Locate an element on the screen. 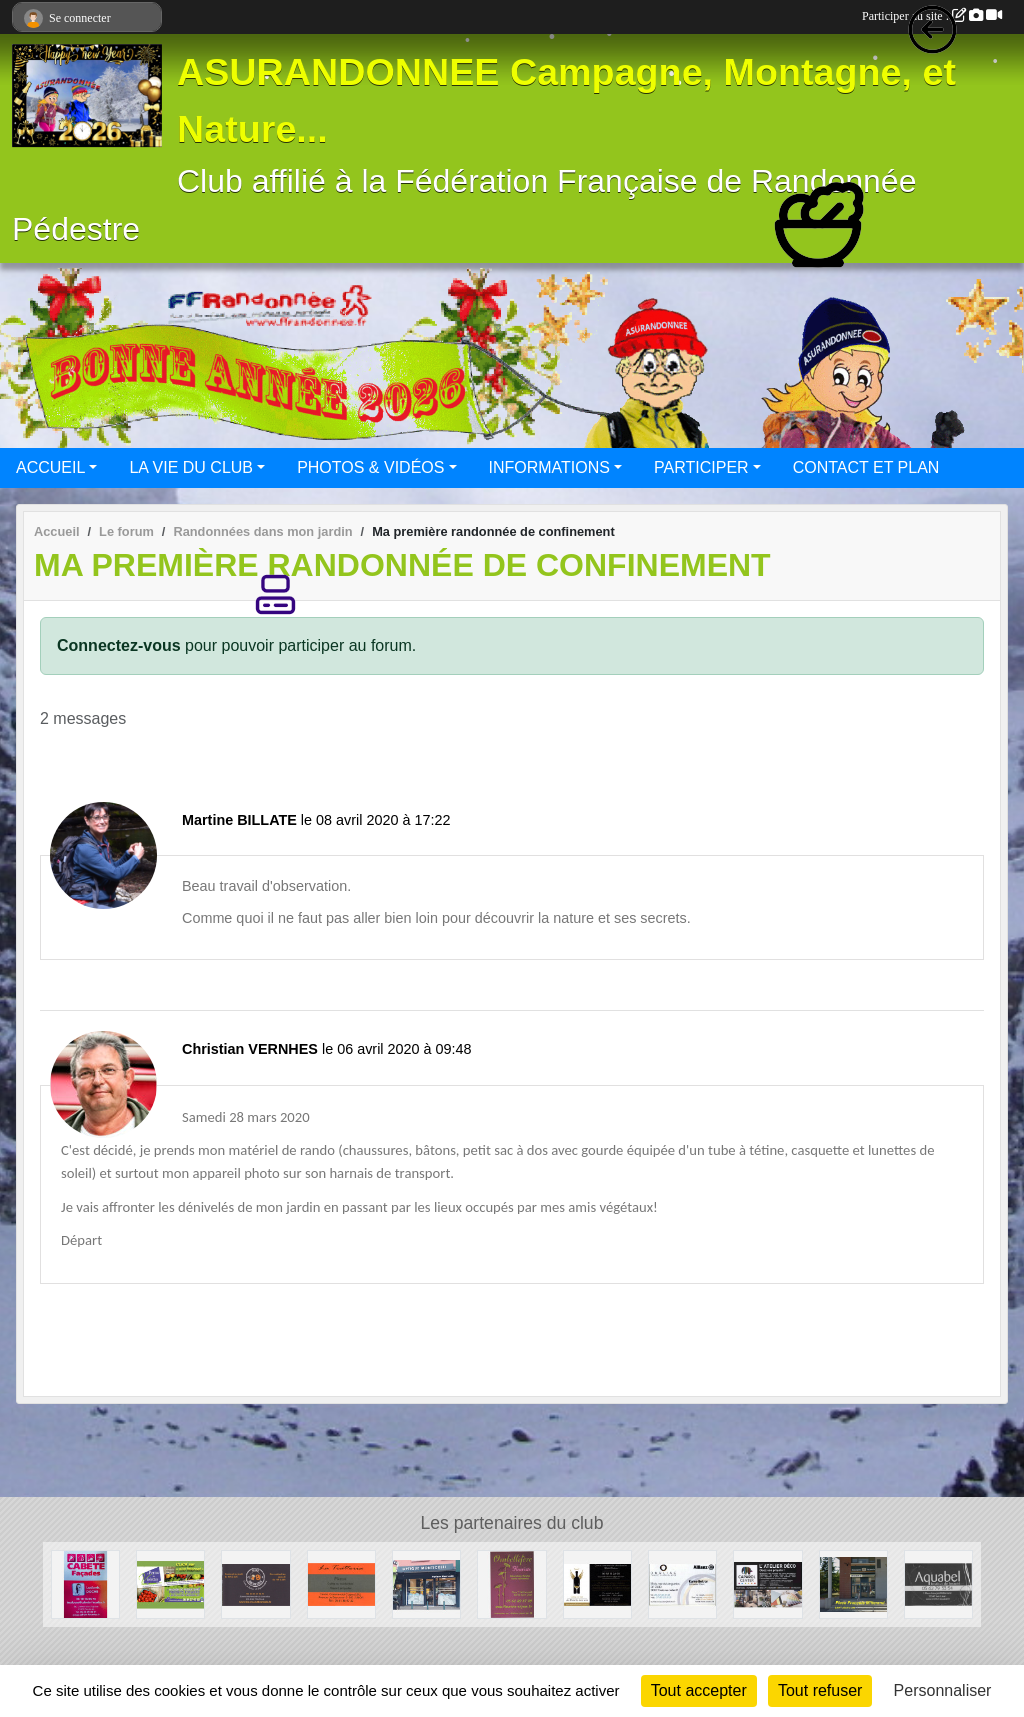 Image resolution: width=1024 pixels, height=1717 pixels. go back to the previous screen is located at coordinates (932, 29).